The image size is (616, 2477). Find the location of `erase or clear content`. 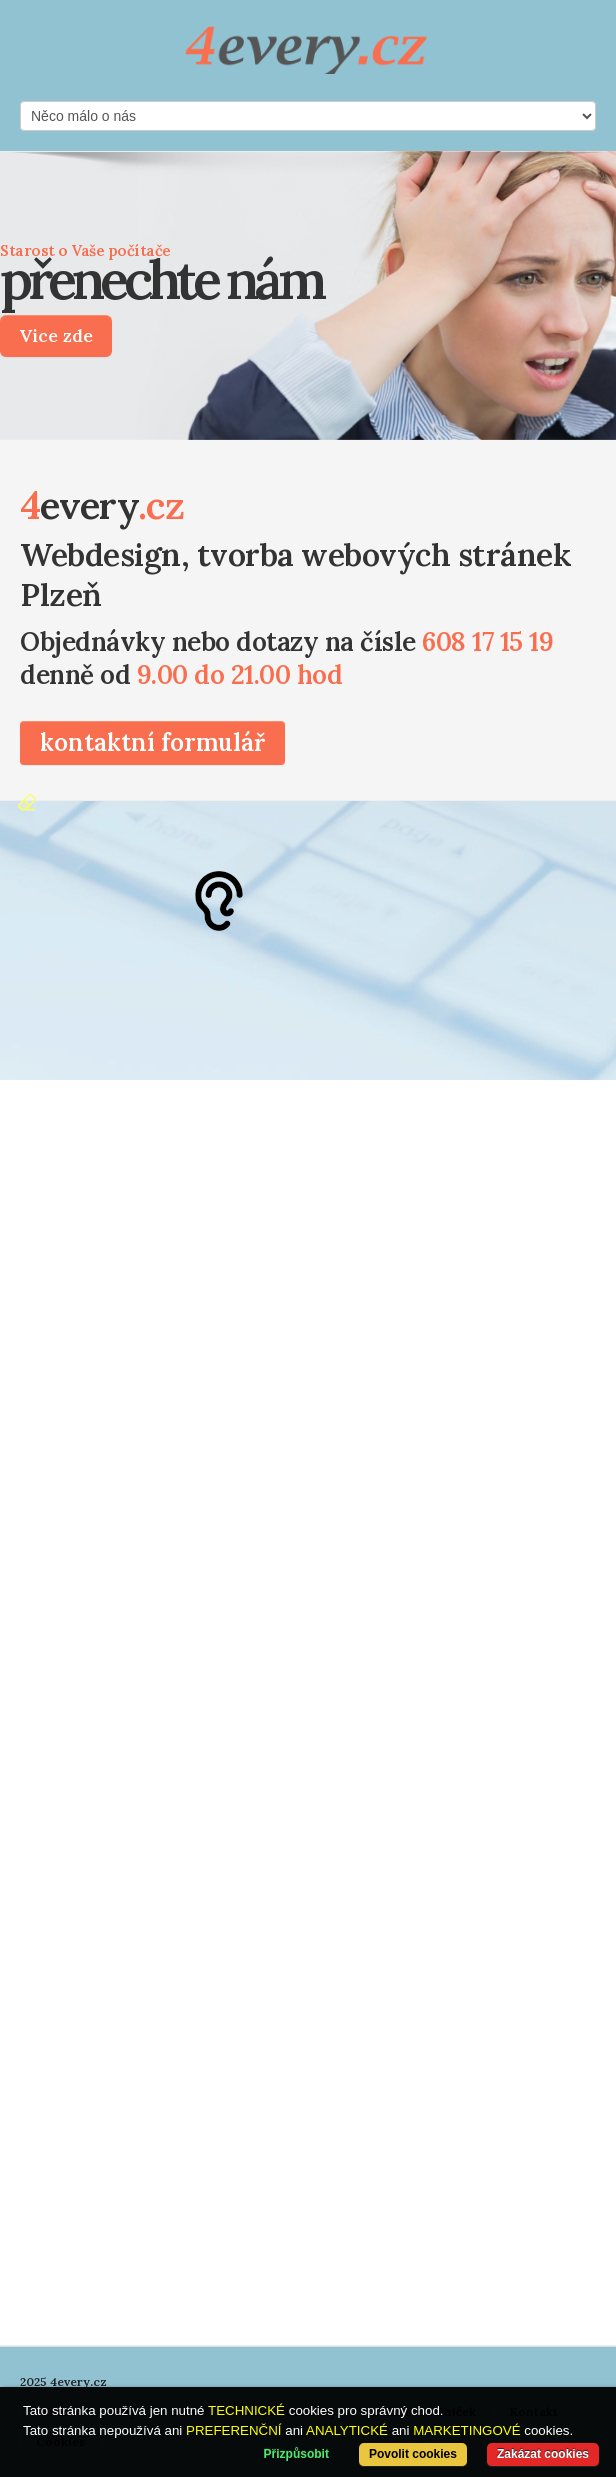

erase or clear content is located at coordinates (27, 802).